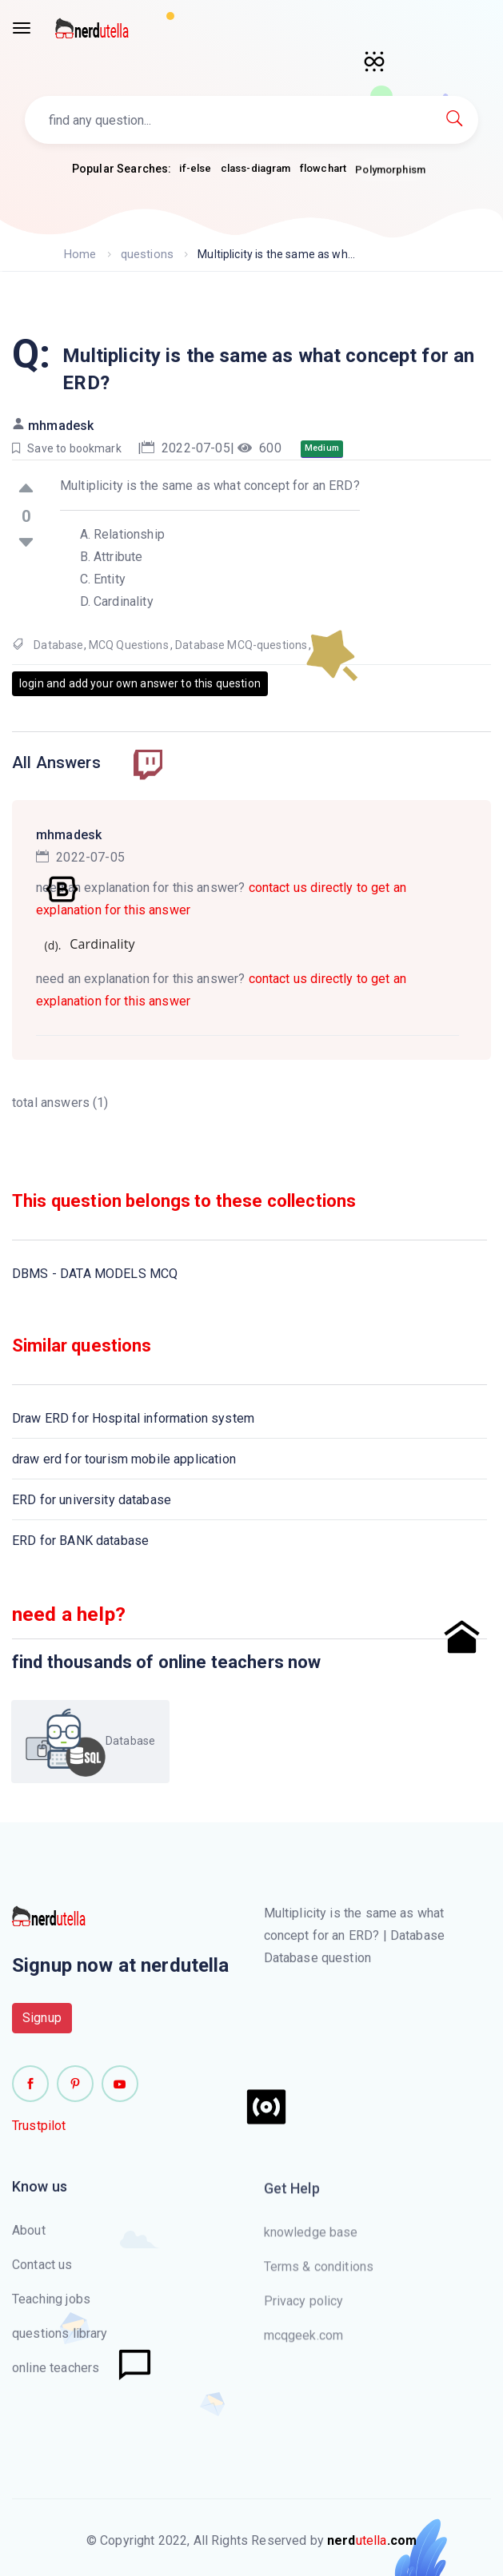  I want to click on open chat or messaging, so click(134, 2363).